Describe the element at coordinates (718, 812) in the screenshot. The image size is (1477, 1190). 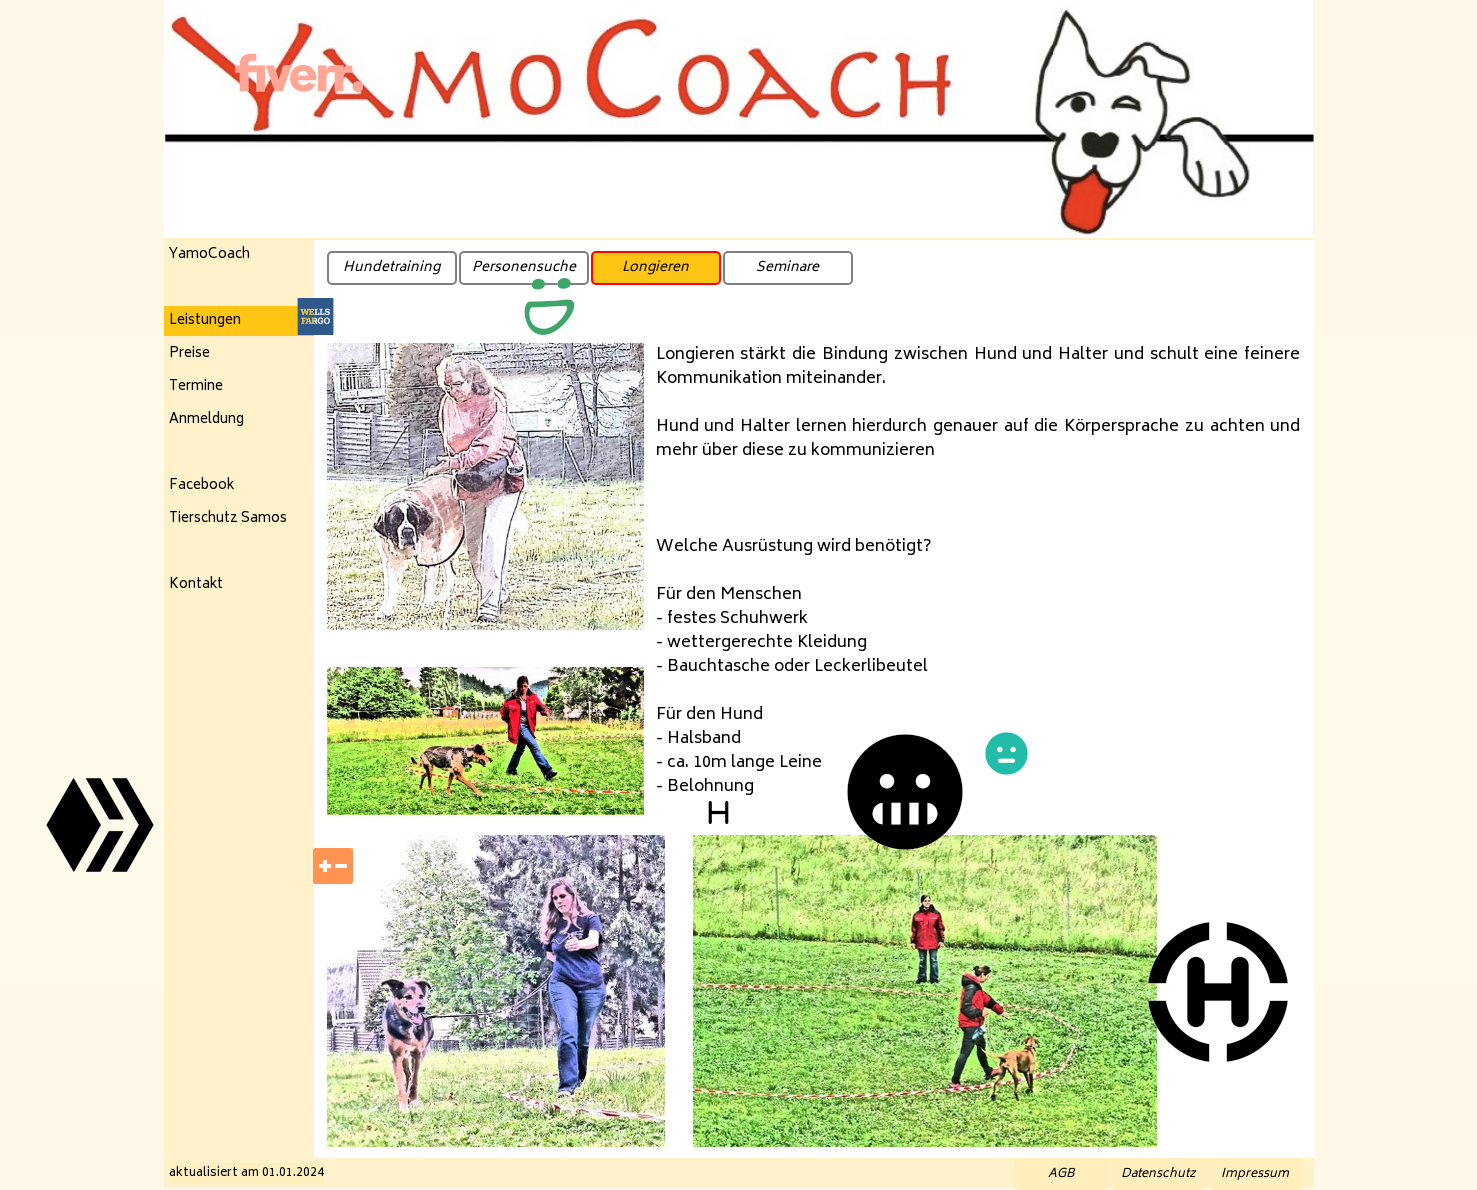
I see `indicates a hospital or medical facility nearby` at that location.